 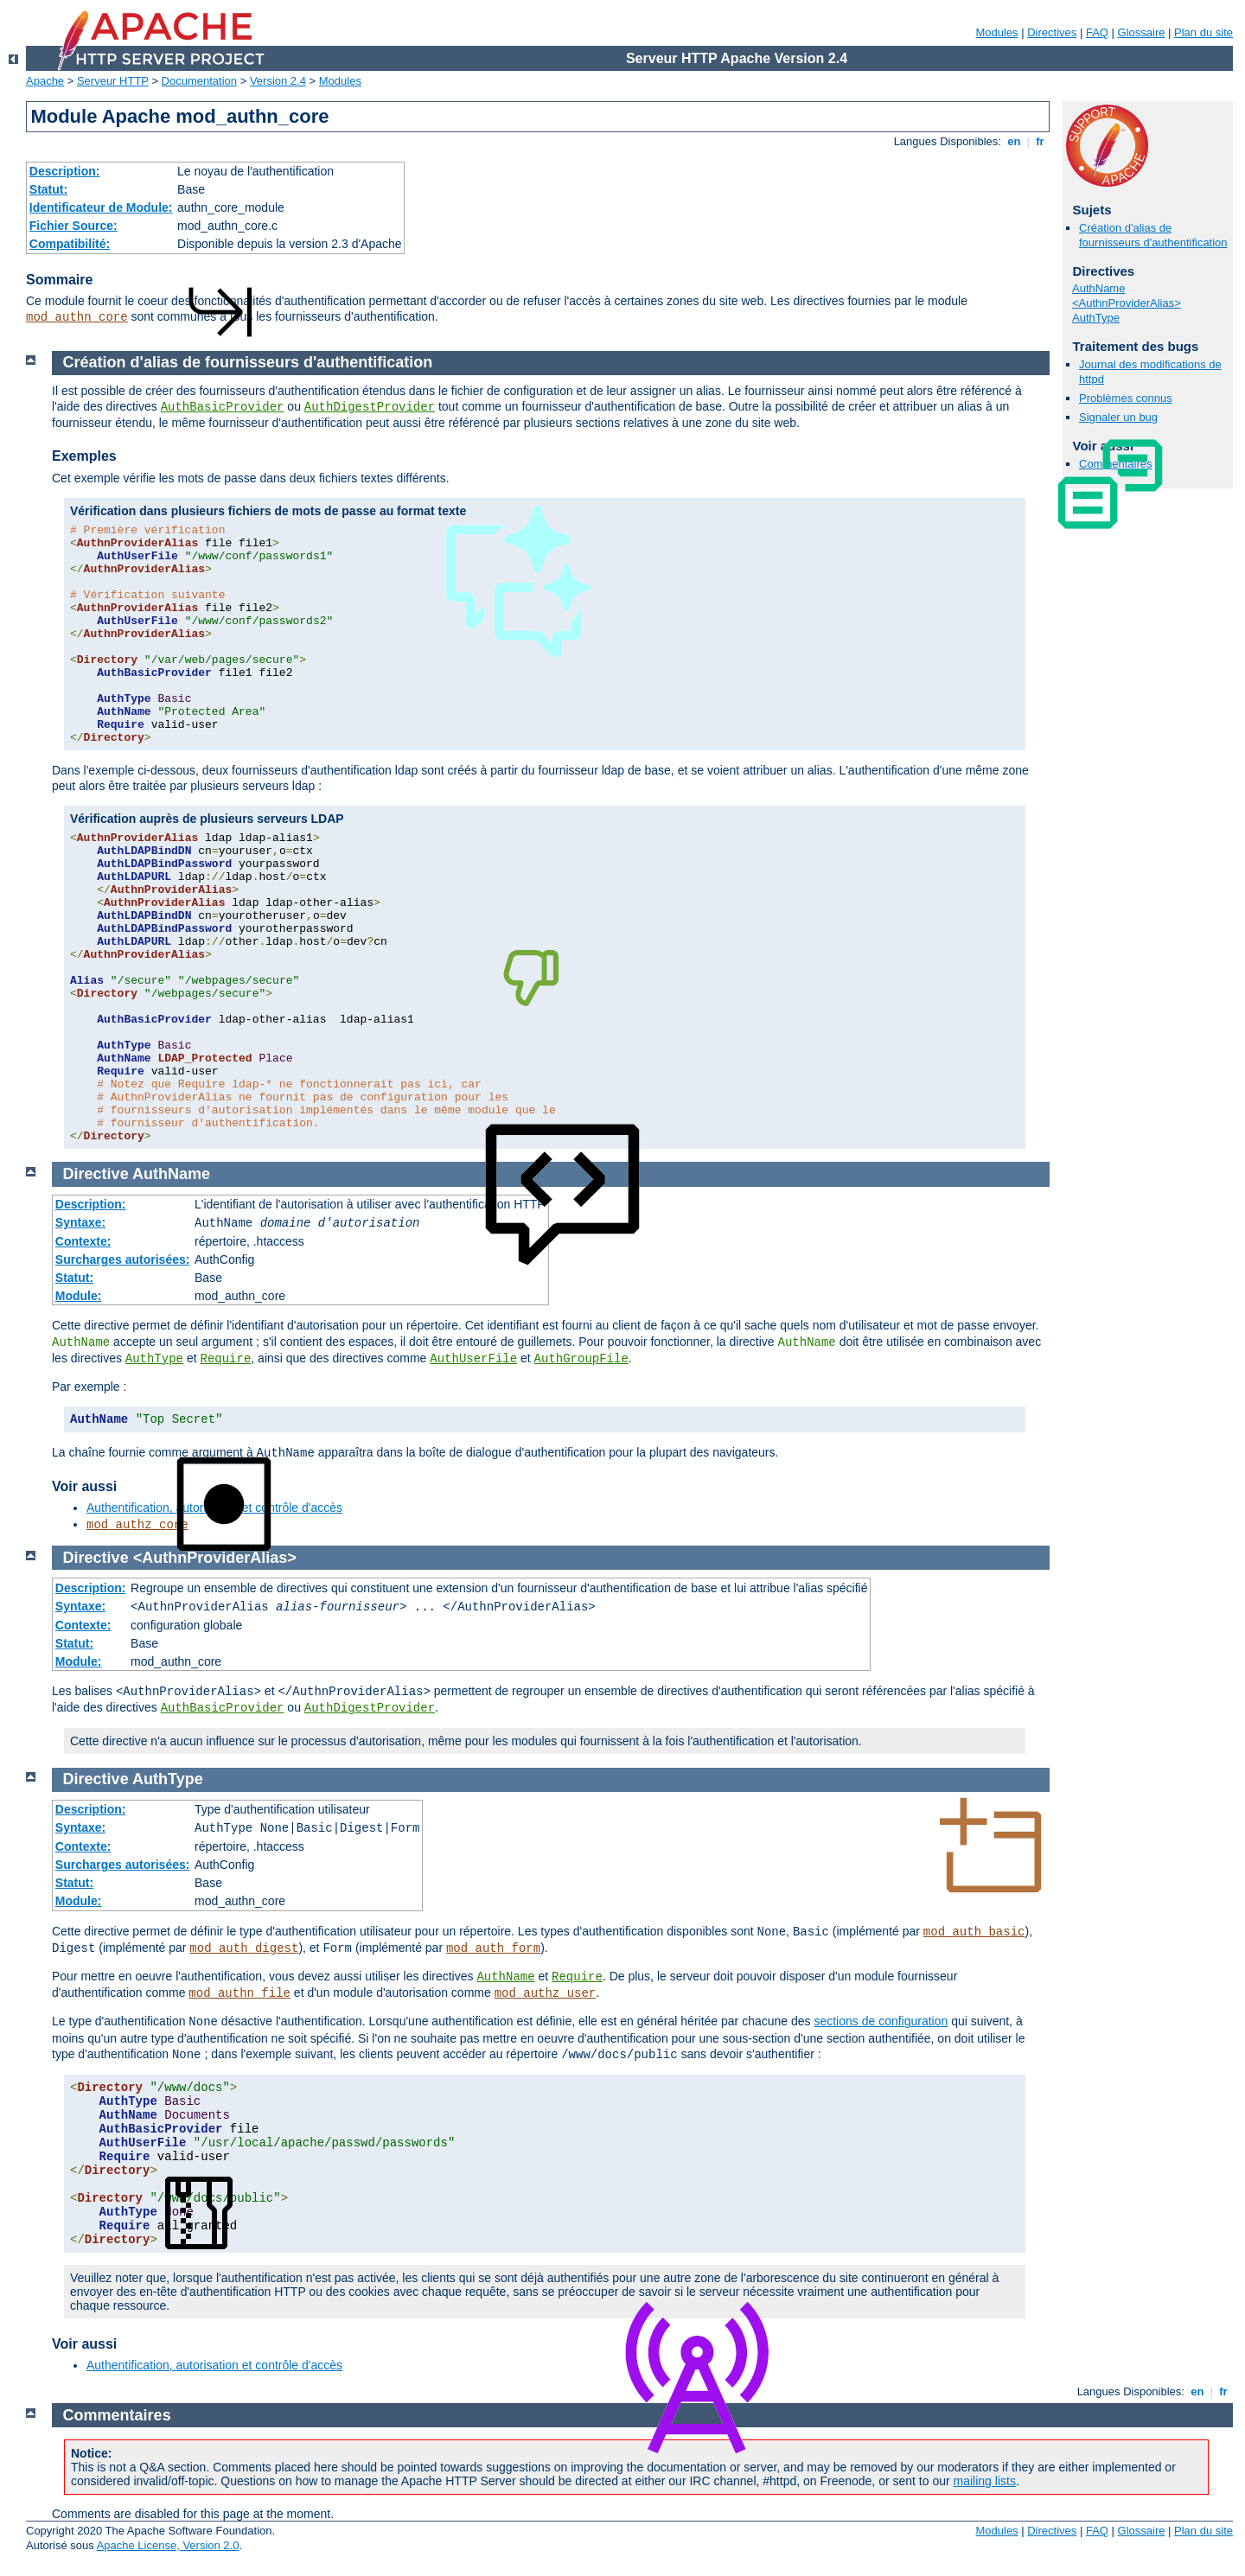 What do you see at coordinates (993, 1845) in the screenshot?
I see `open a new empty window` at bounding box center [993, 1845].